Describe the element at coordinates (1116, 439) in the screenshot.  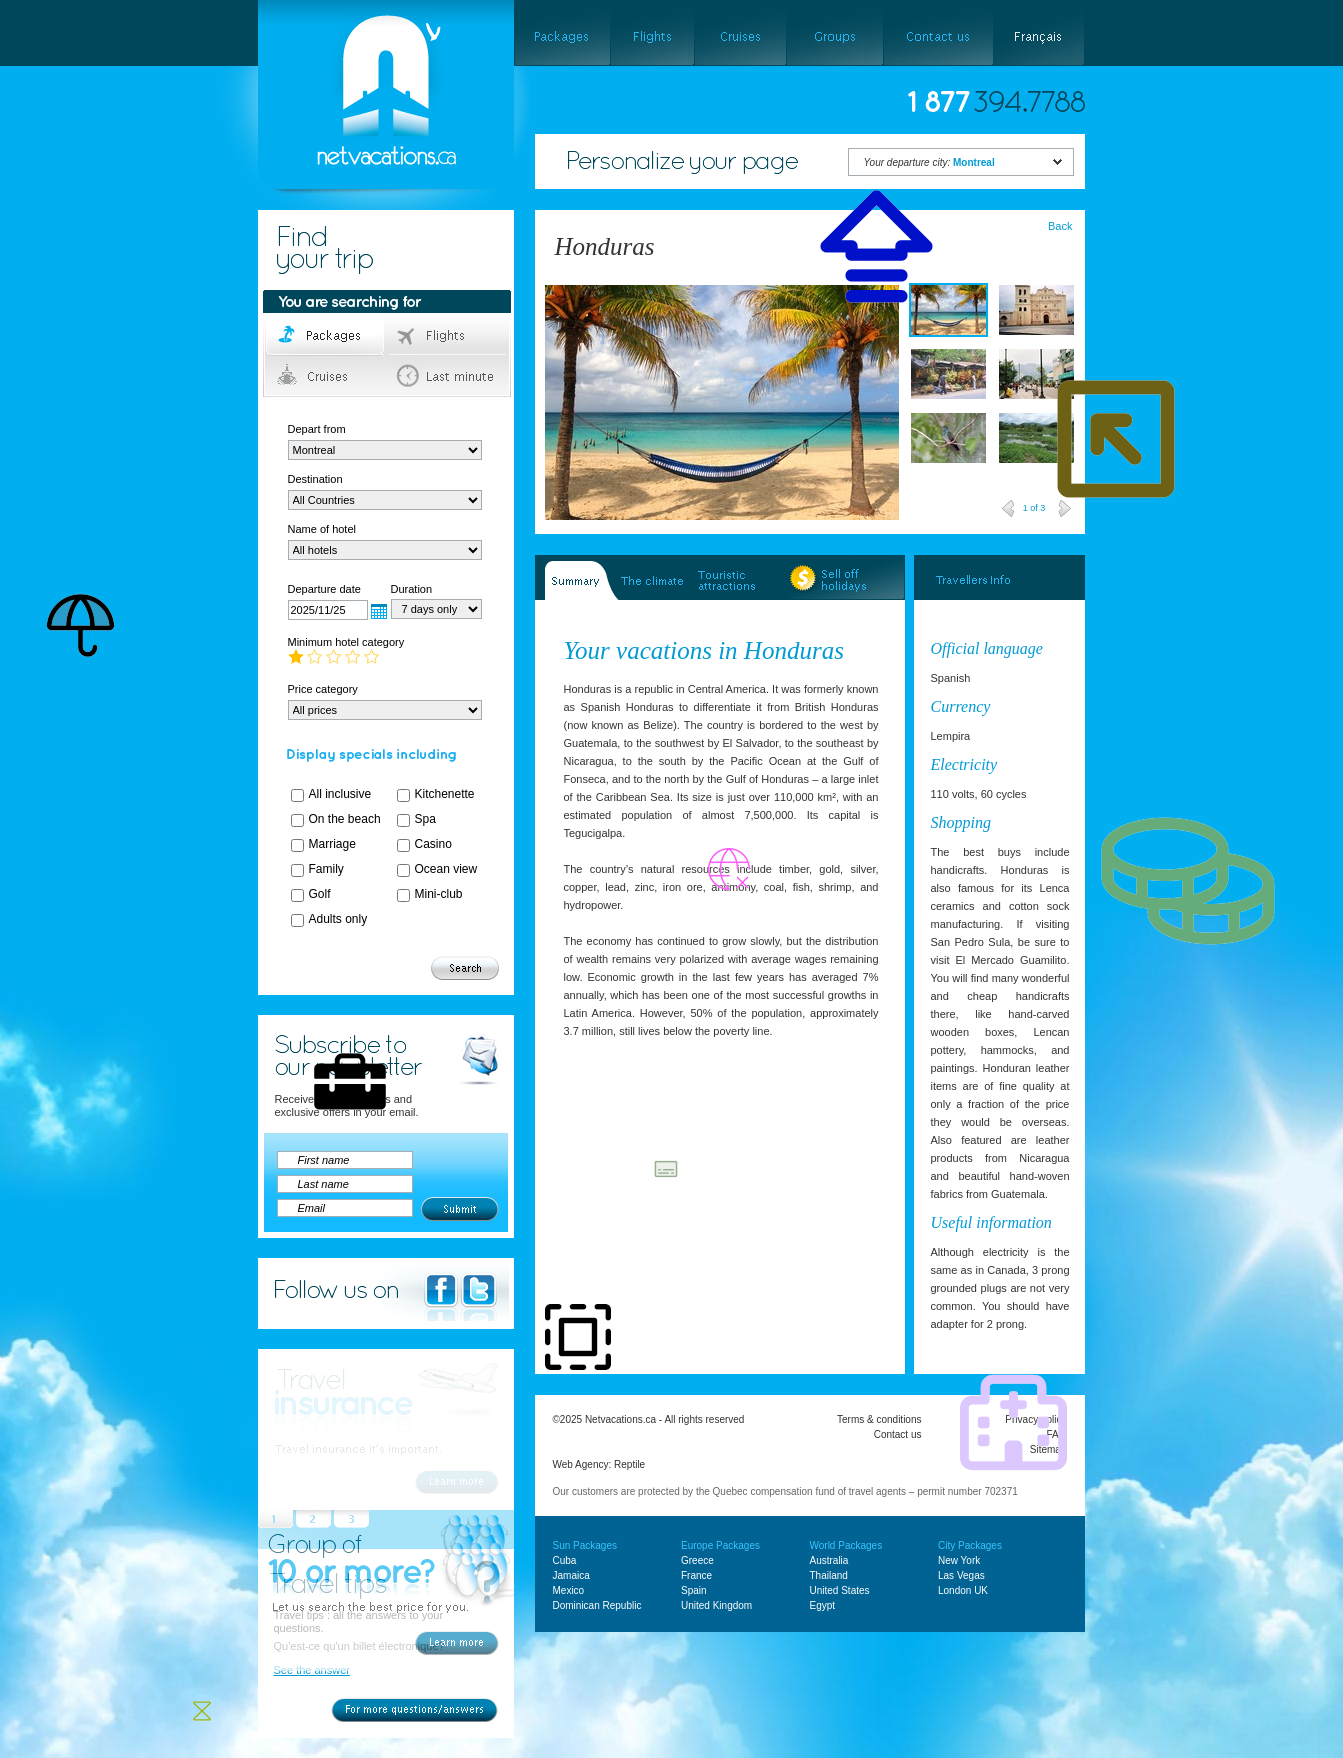
I see `navigate to previous screen or section` at that location.